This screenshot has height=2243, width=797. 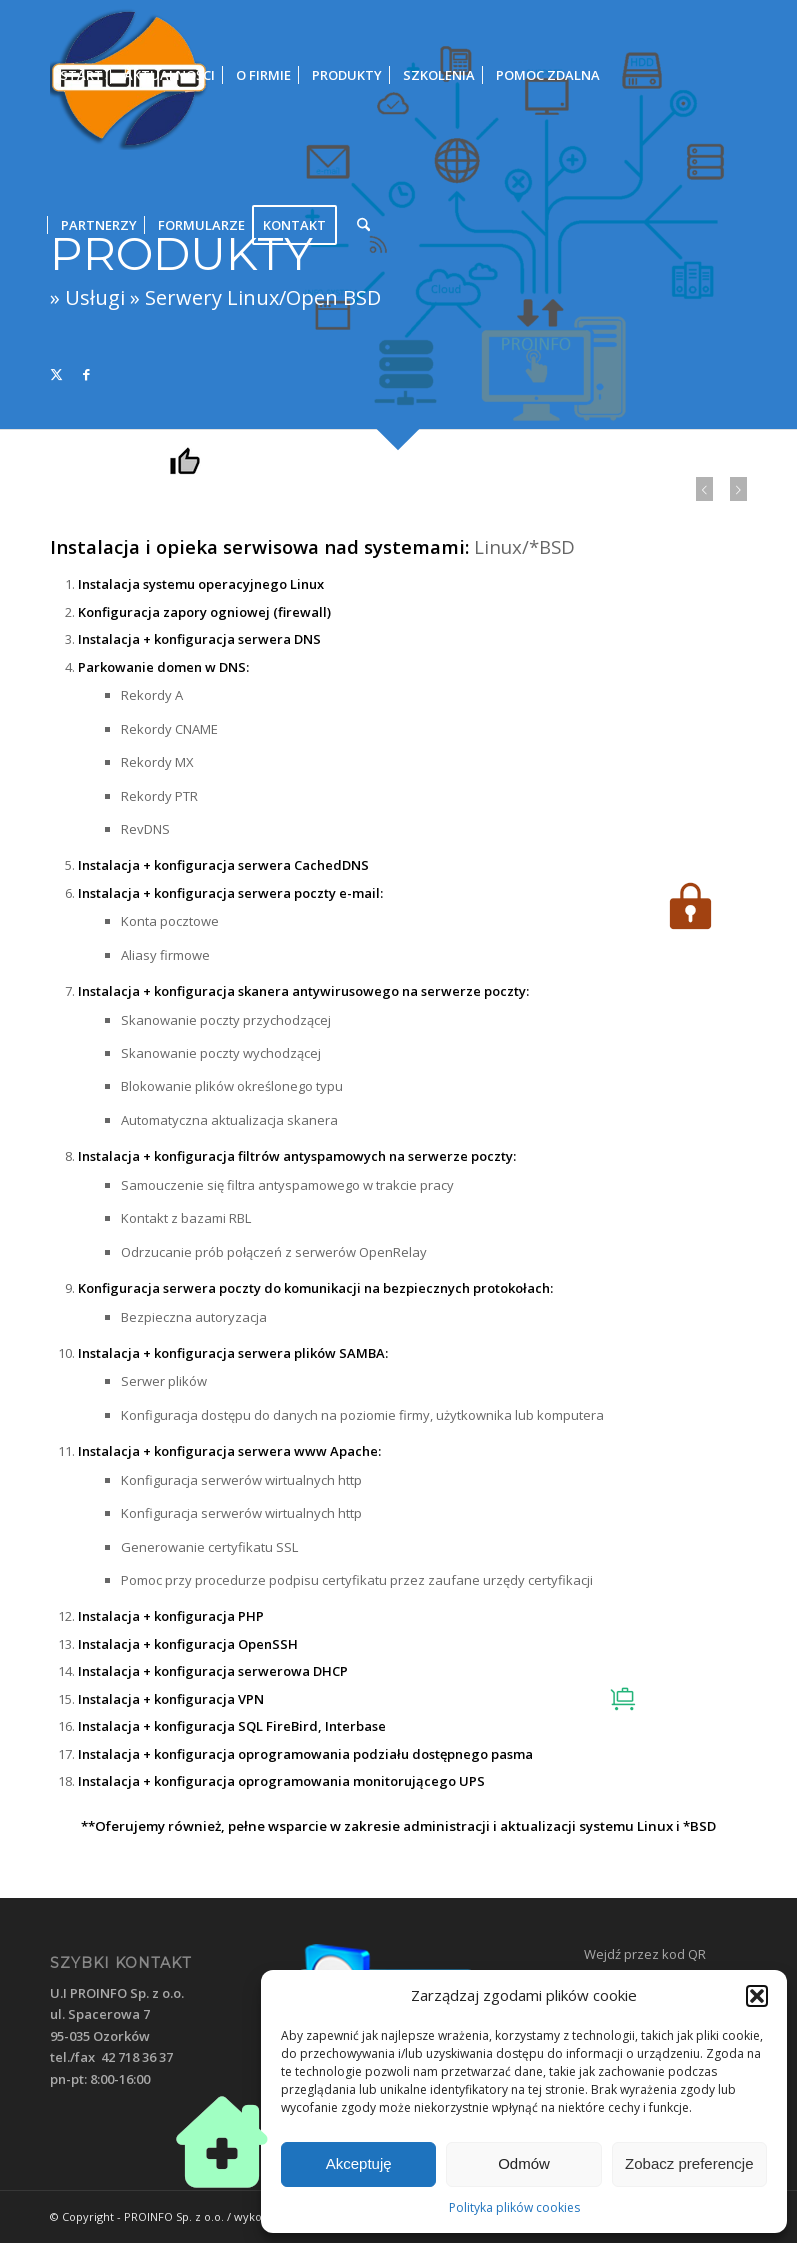 What do you see at coordinates (622, 1698) in the screenshot?
I see `access luggage or baggage services` at bounding box center [622, 1698].